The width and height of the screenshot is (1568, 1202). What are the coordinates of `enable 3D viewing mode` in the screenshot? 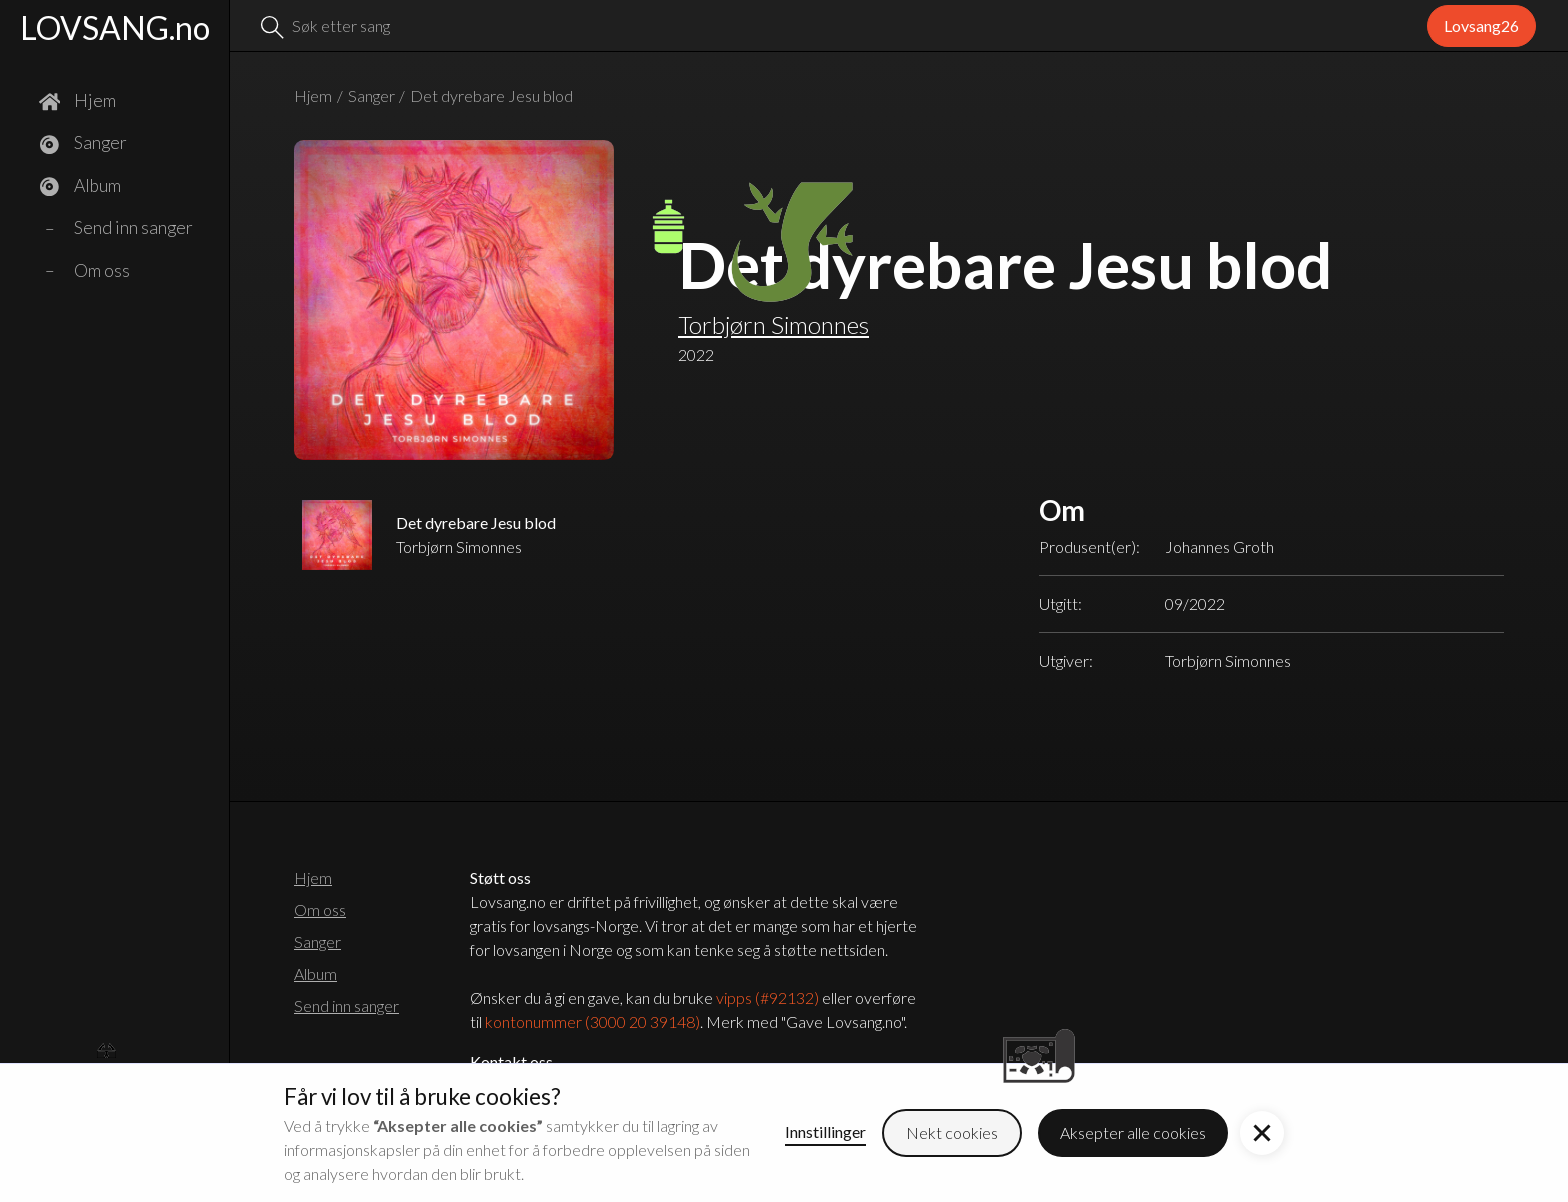 It's located at (106, 1050).